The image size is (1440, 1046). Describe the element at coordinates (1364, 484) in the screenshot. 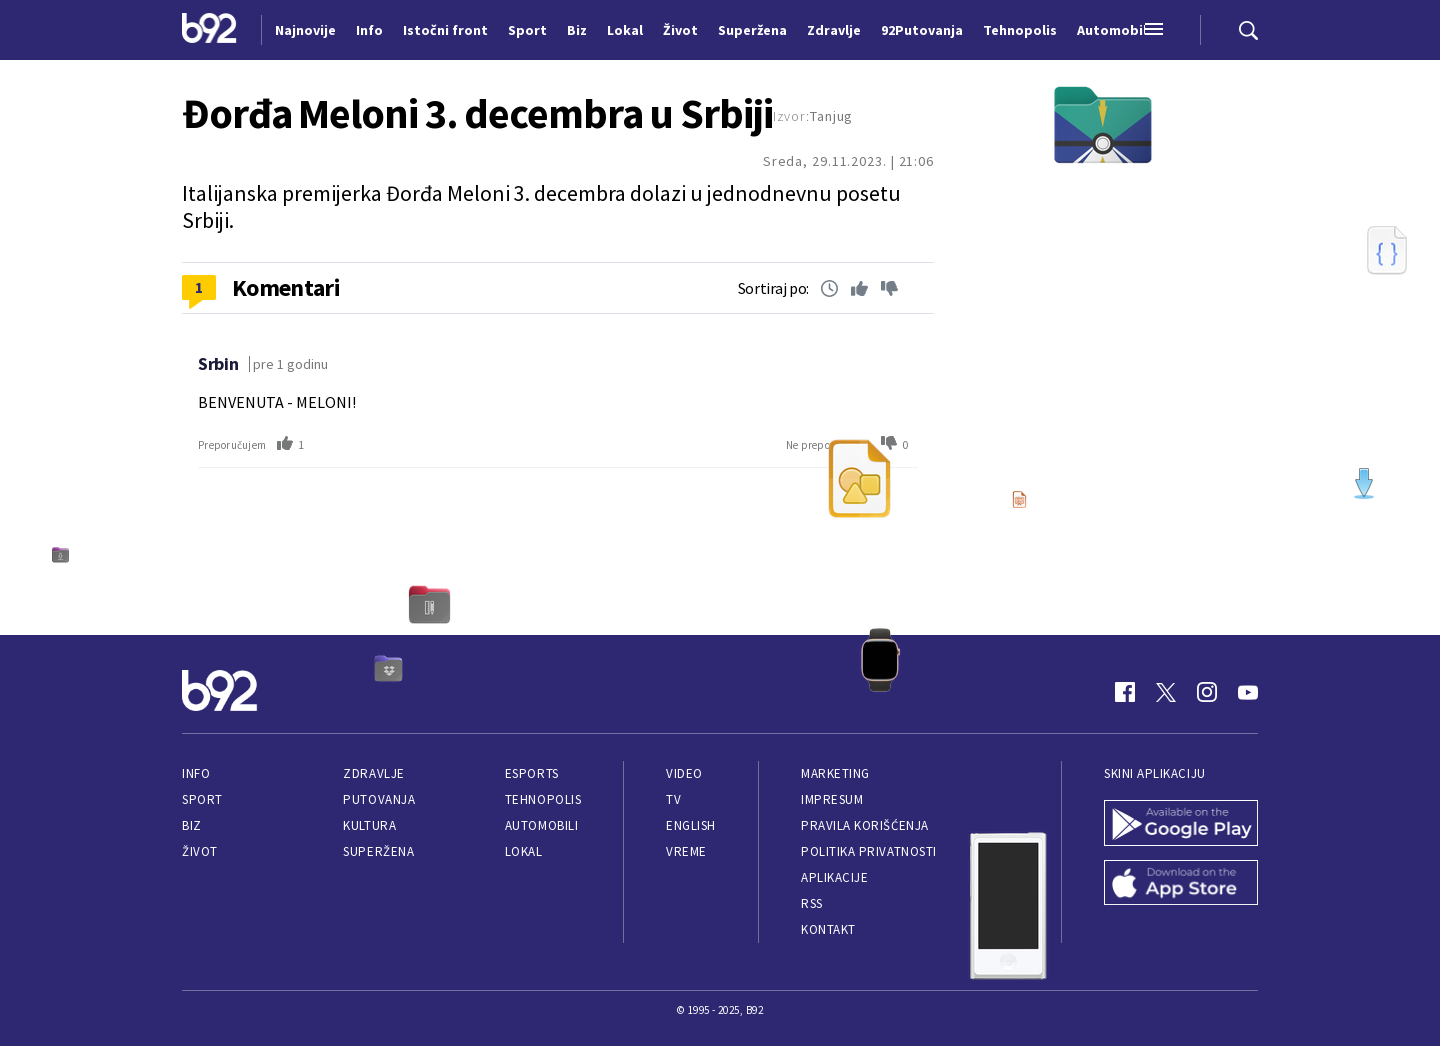

I see `save file with a new name or location` at that location.